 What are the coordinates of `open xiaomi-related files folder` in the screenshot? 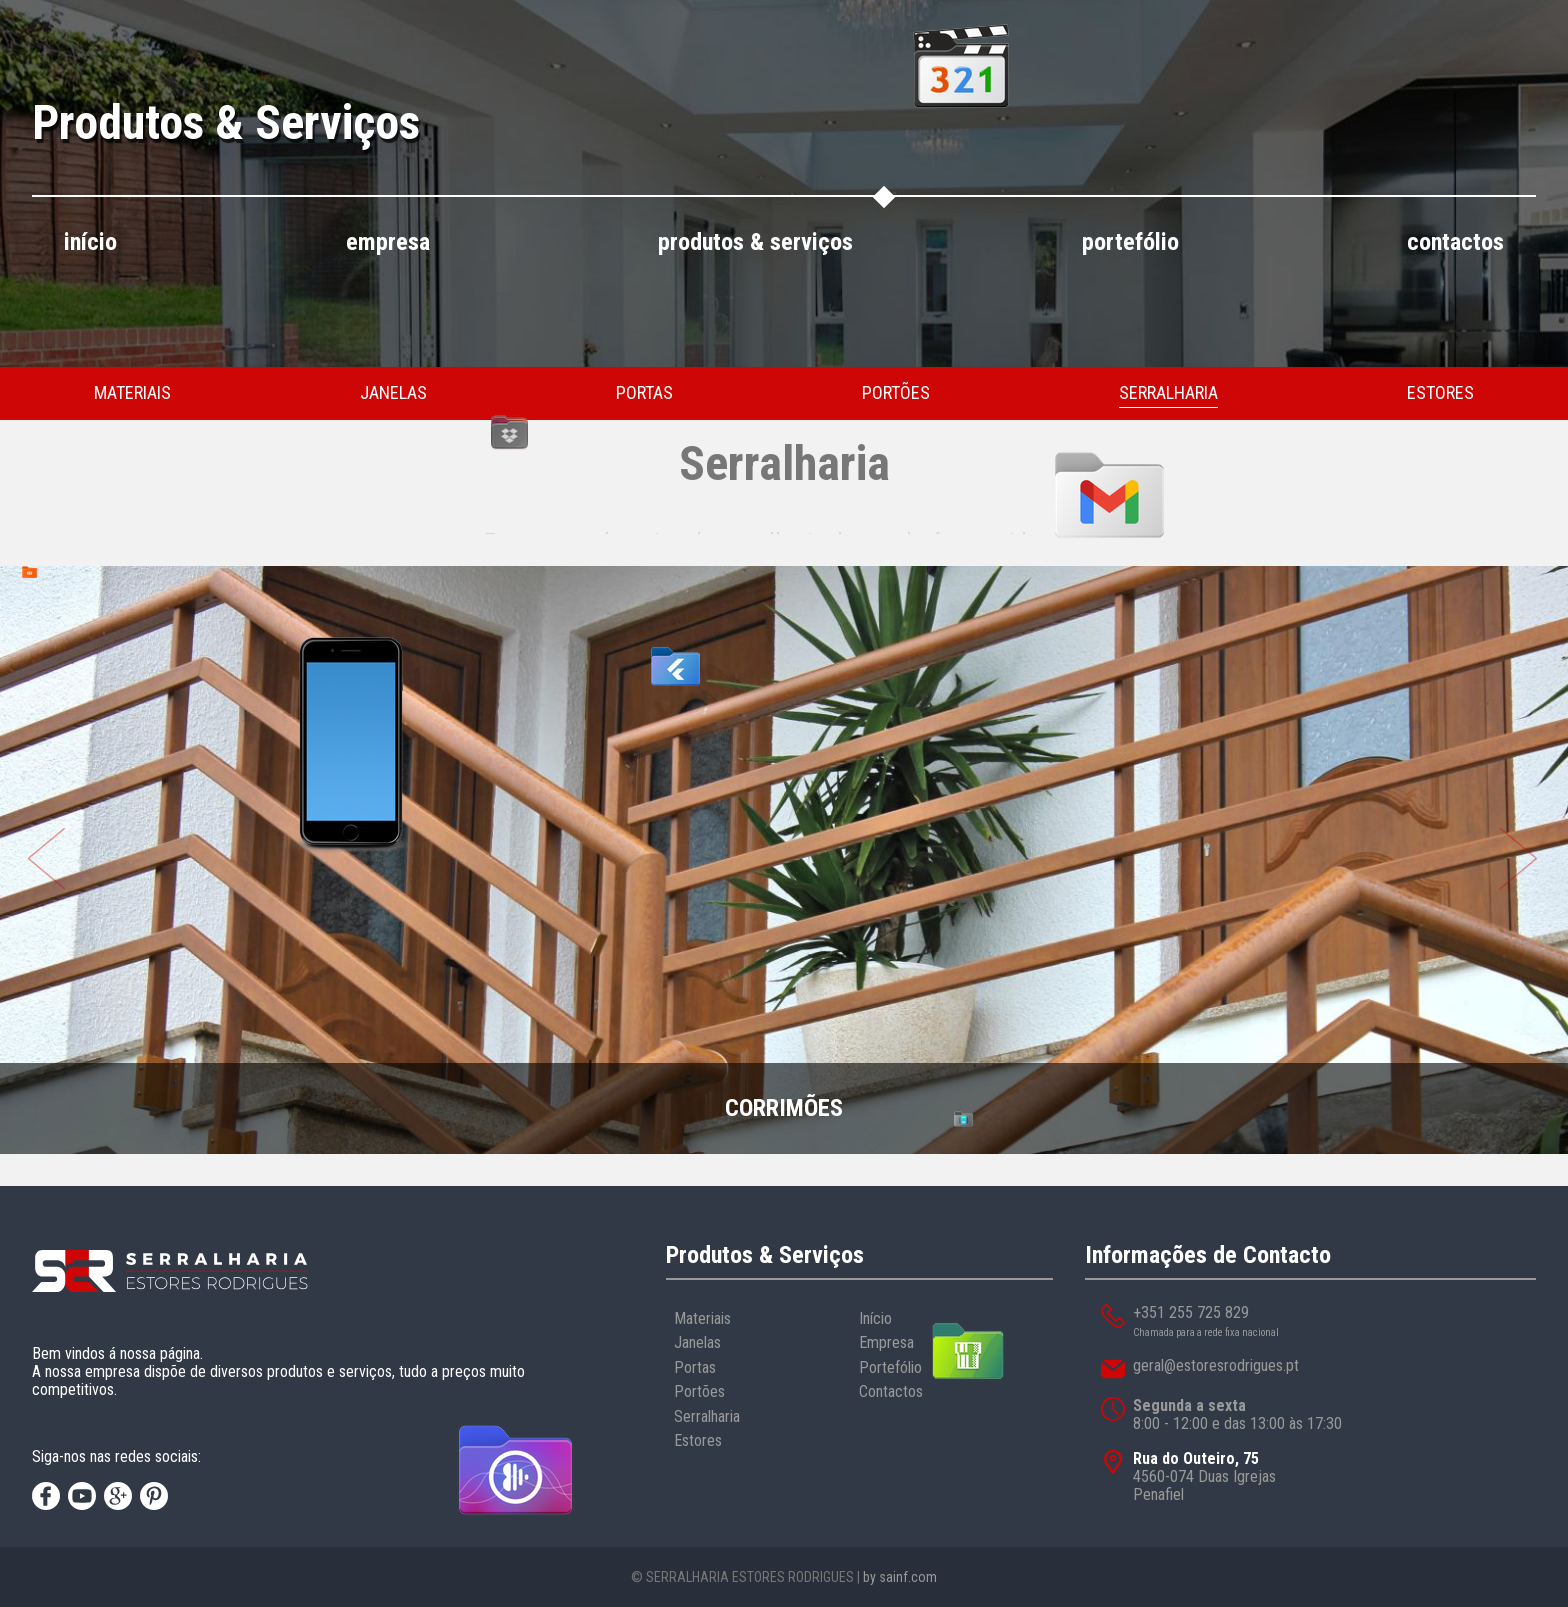 It's located at (29, 572).